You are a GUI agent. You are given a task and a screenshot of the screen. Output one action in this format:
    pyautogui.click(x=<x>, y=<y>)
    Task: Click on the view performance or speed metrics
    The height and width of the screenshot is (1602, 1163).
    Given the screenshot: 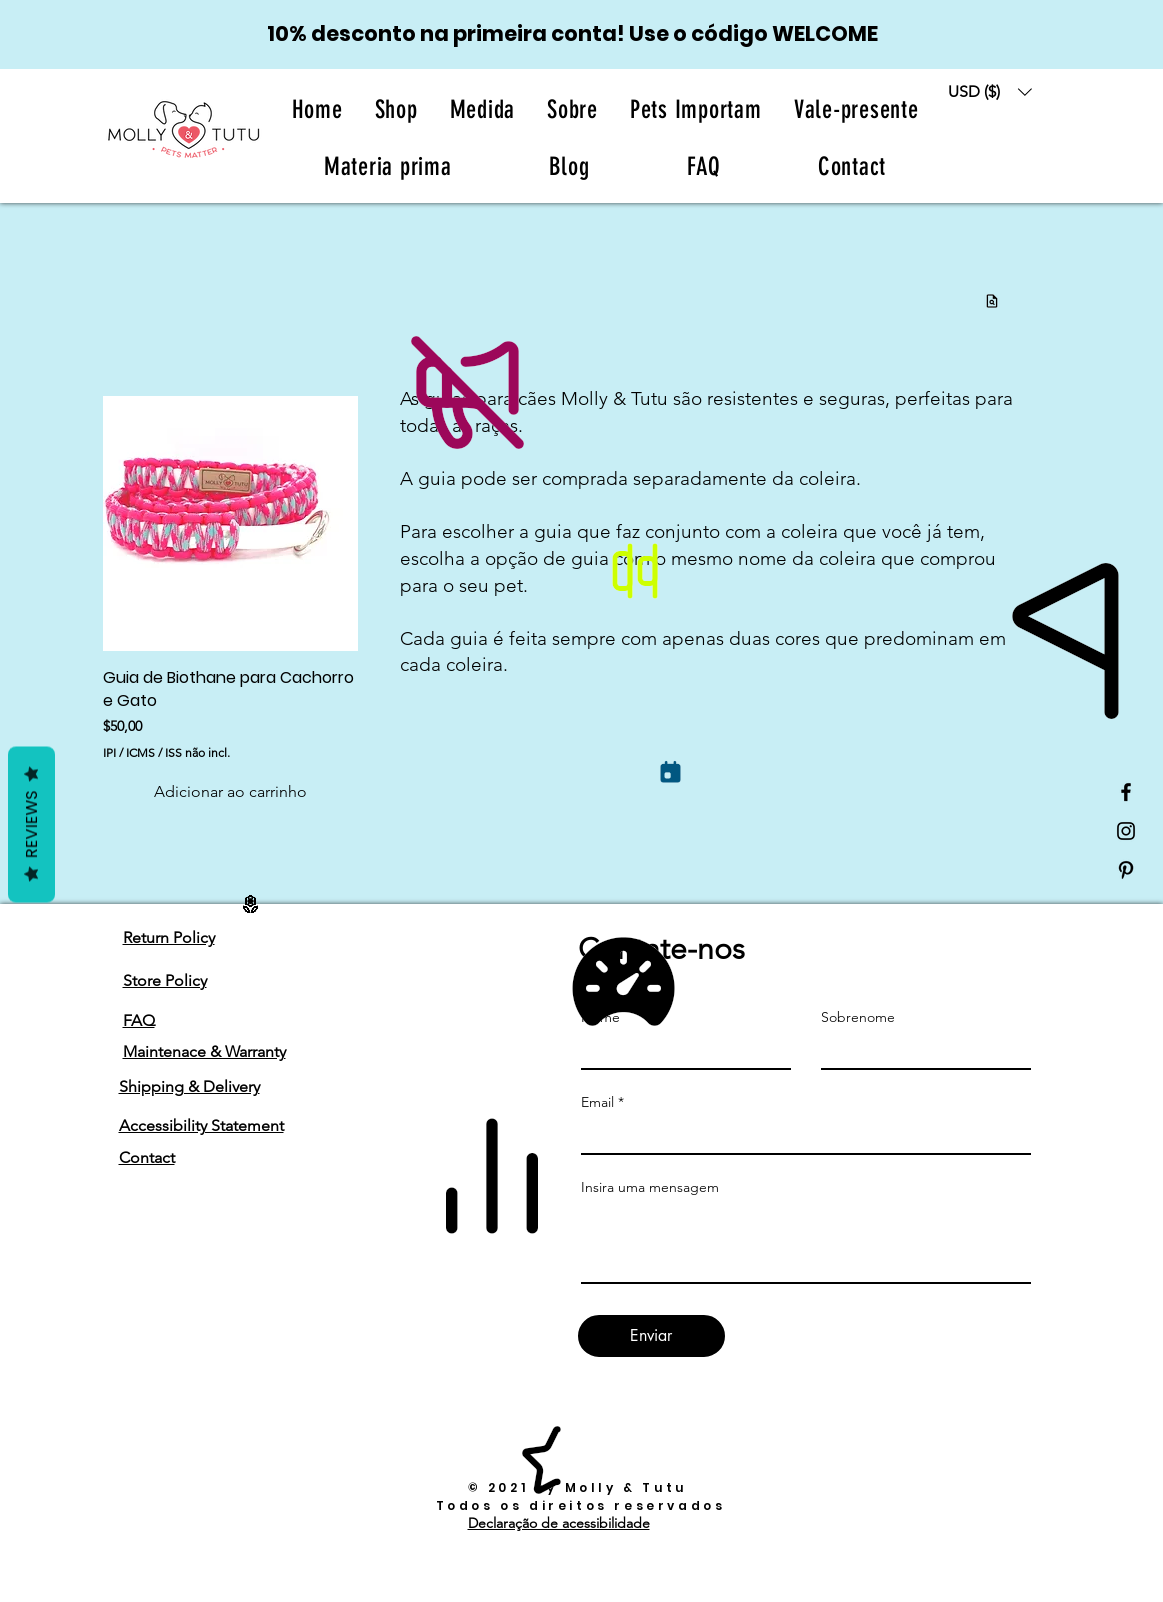 What is the action you would take?
    pyautogui.click(x=623, y=981)
    